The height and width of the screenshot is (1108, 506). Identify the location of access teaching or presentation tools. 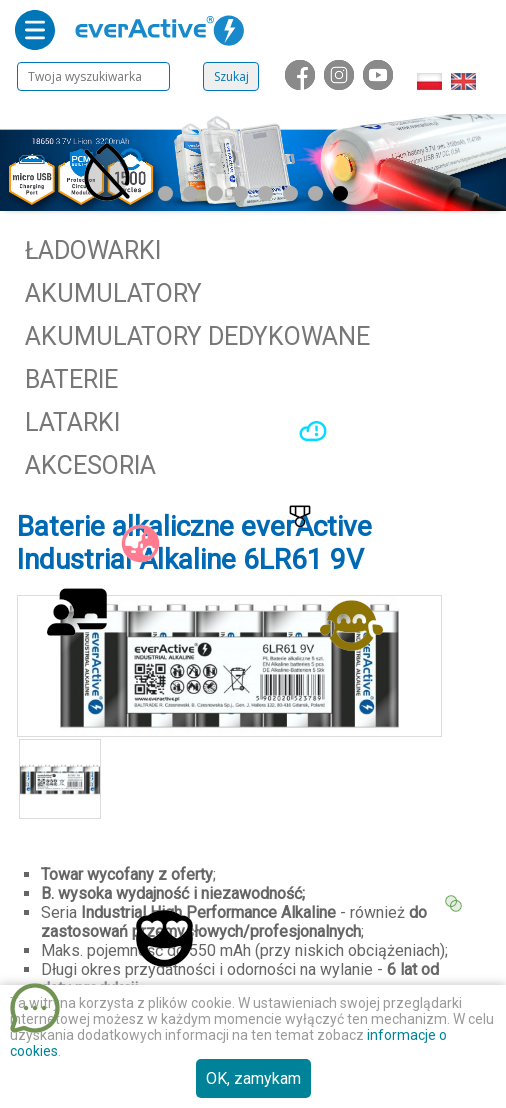
(78, 610).